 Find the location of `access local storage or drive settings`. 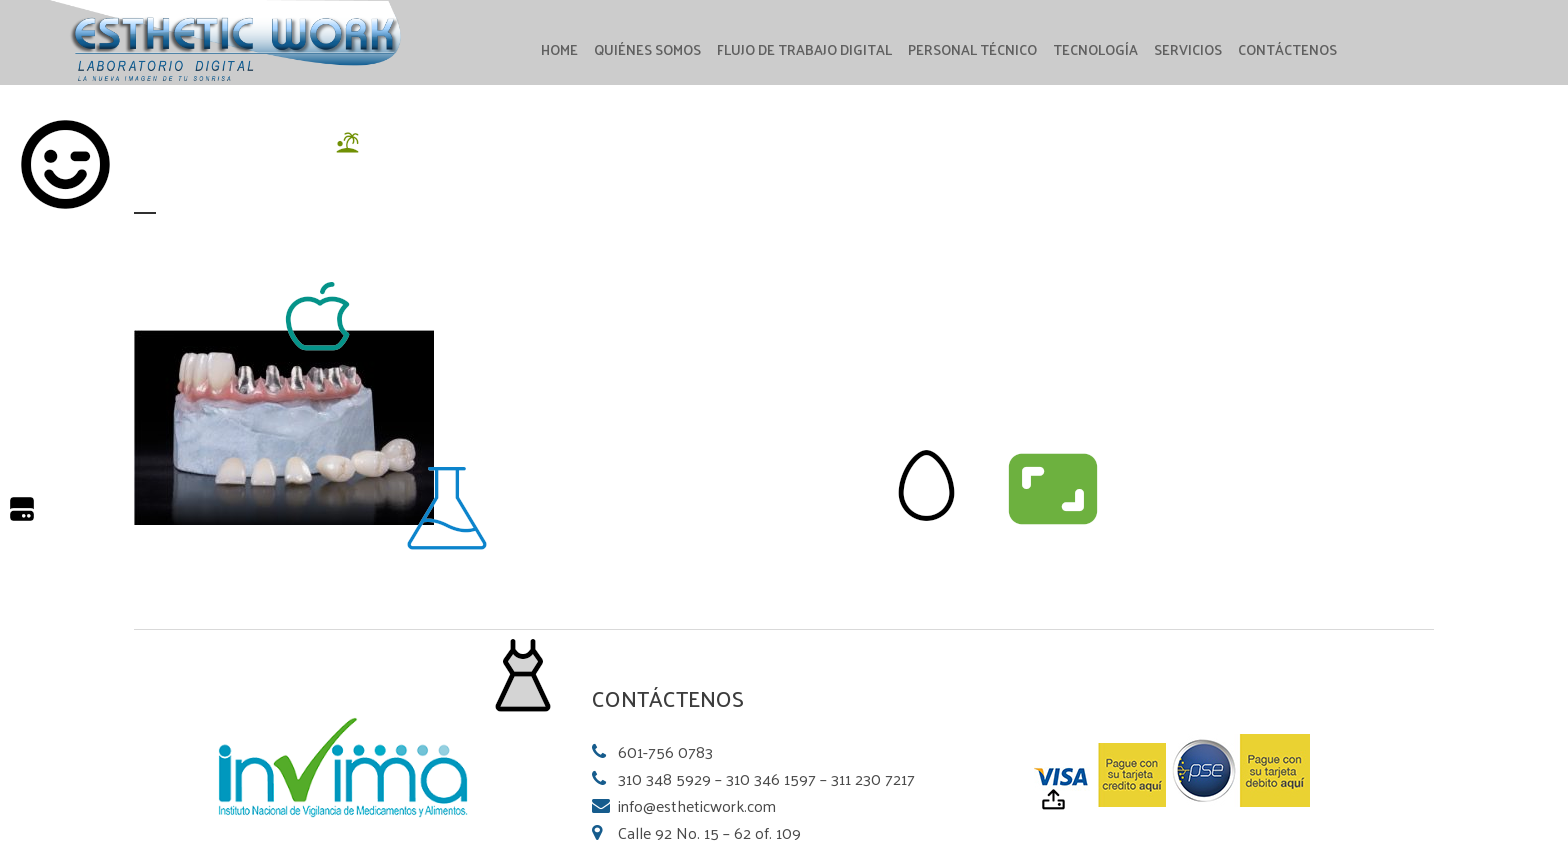

access local storage or drive settings is located at coordinates (22, 509).